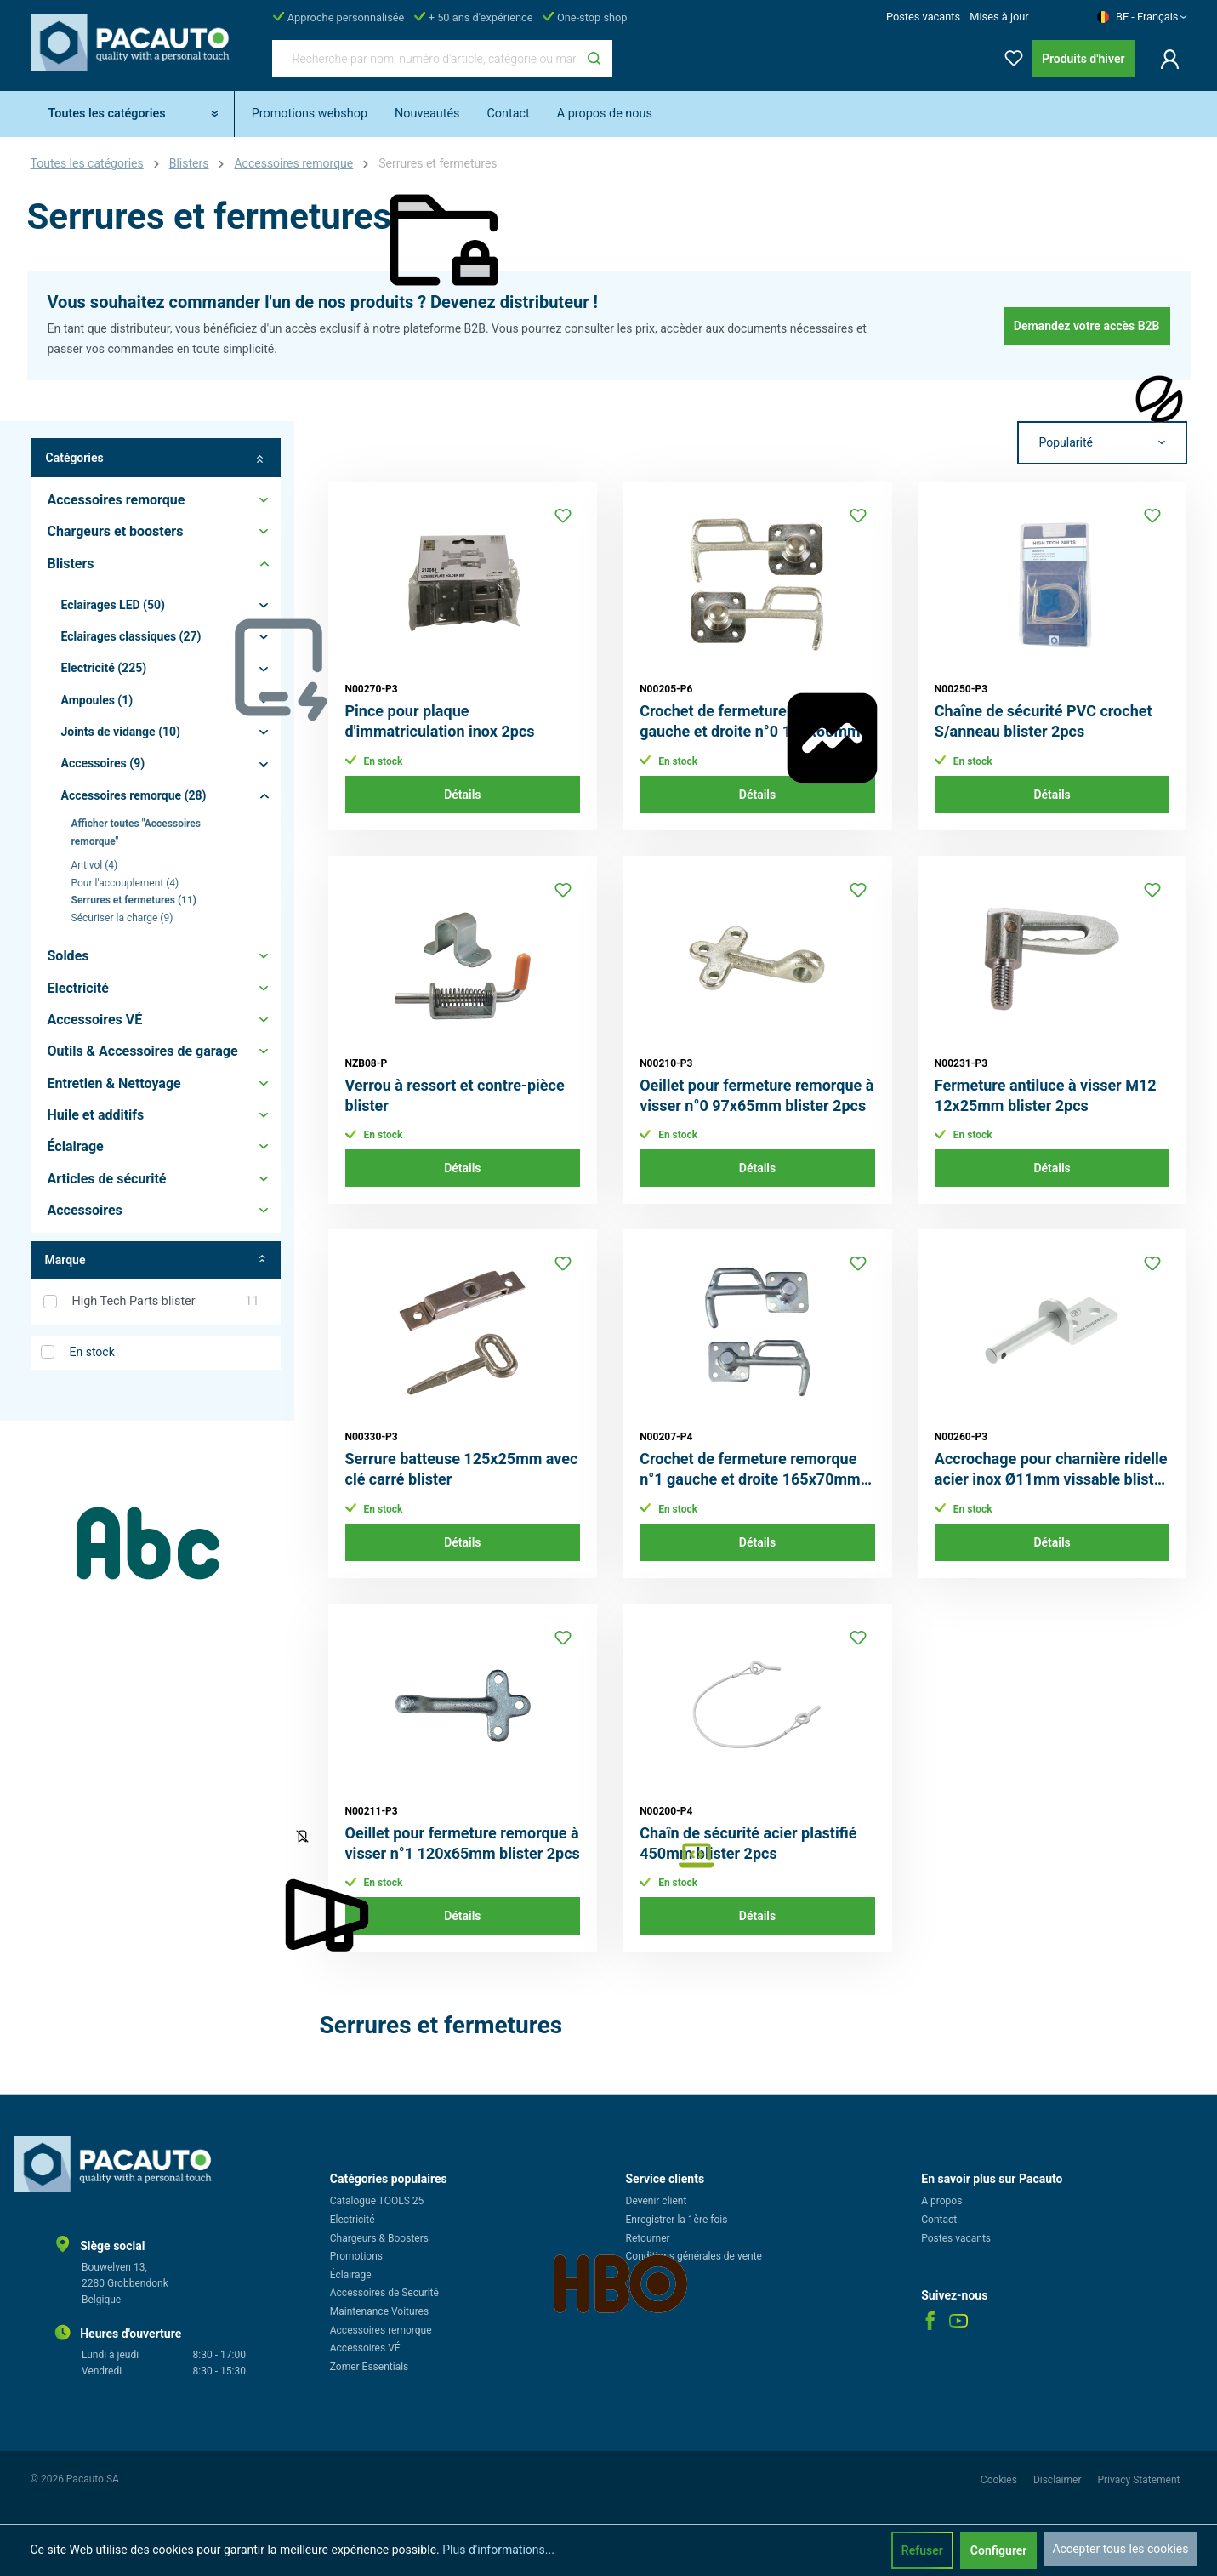 The image size is (1217, 2576). I want to click on iPad charging status, so click(278, 667).